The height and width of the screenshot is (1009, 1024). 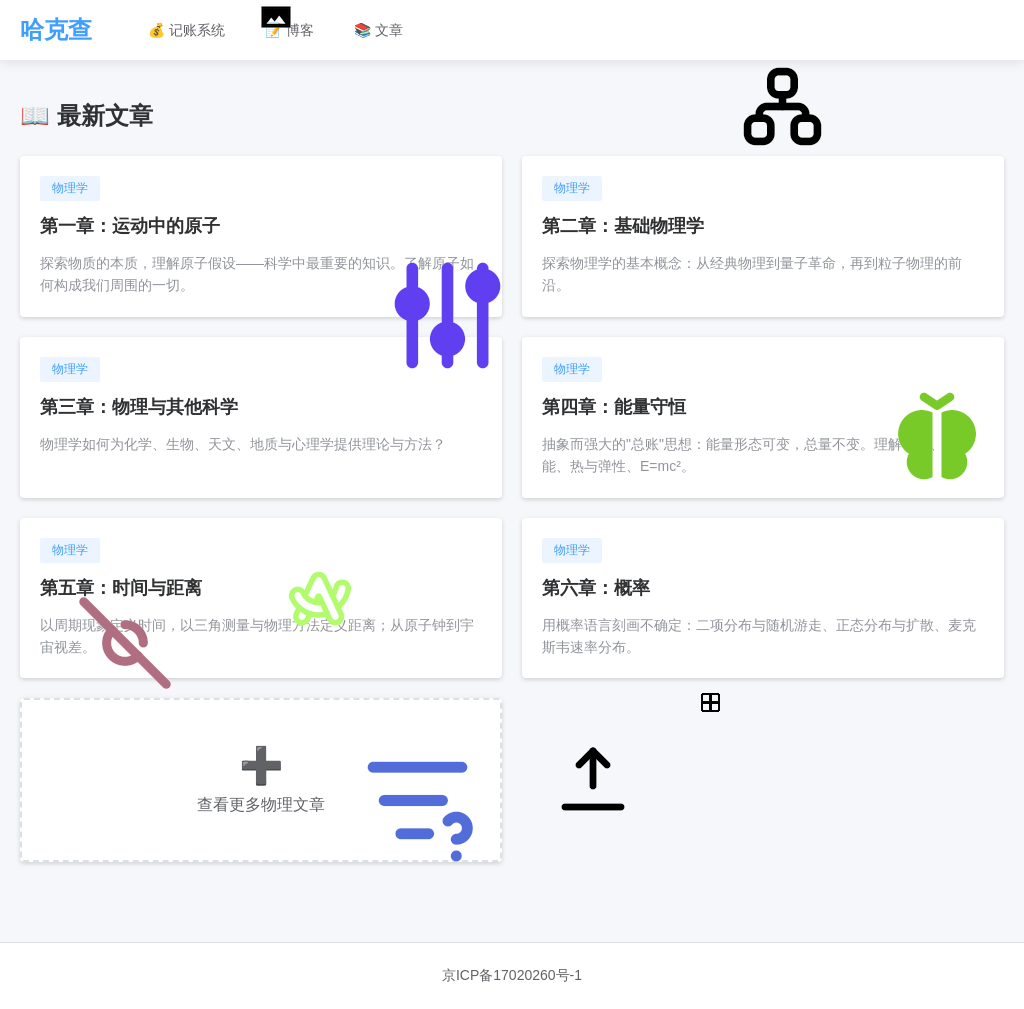 What do you see at coordinates (710, 702) in the screenshot?
I see `apply borders to all cells in a table or grid` at bounding box center [710, 702].